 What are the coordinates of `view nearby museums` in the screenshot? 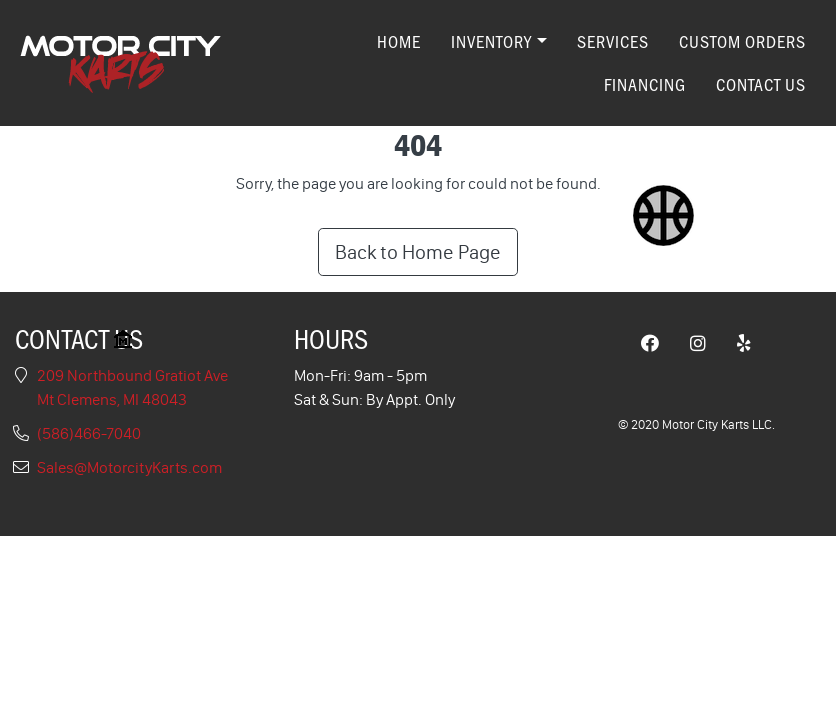 It's located at (123, 339).